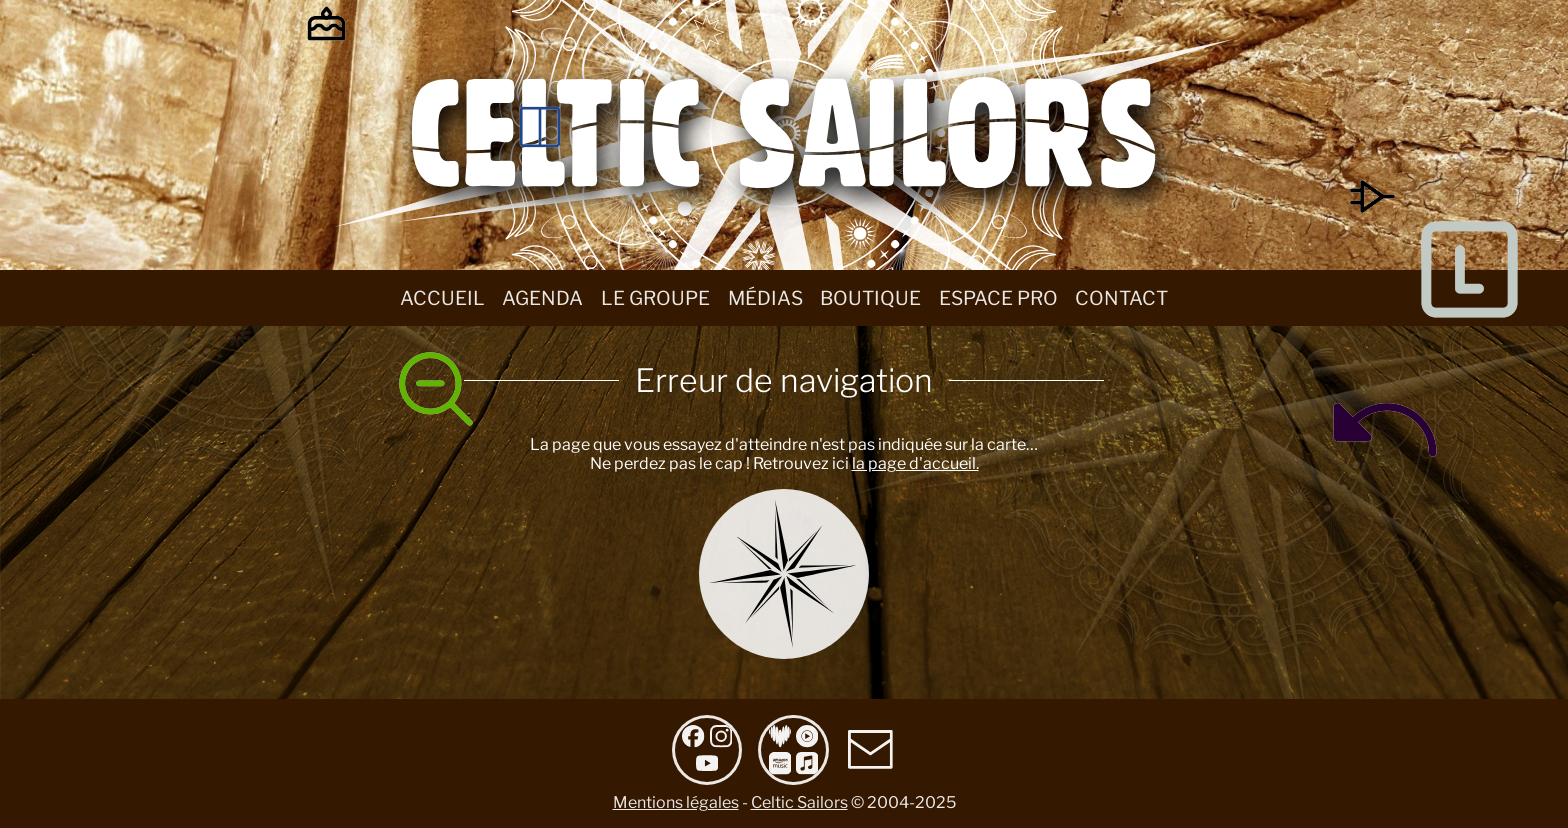  What do you see at coordinates (436, 389) in the screenshot?
I see `zoom out` at bounding box center [436, 389].